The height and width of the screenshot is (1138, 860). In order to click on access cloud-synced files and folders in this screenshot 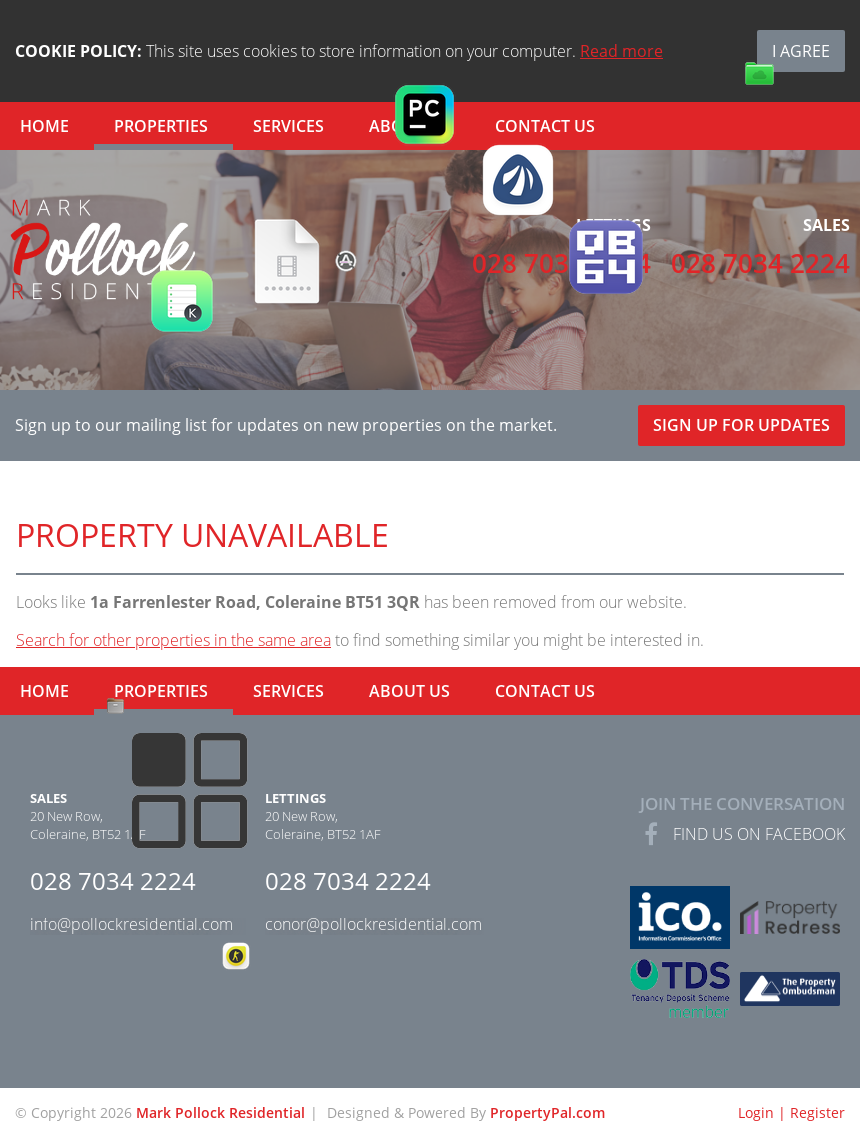, I will do `click(759, 73)`.